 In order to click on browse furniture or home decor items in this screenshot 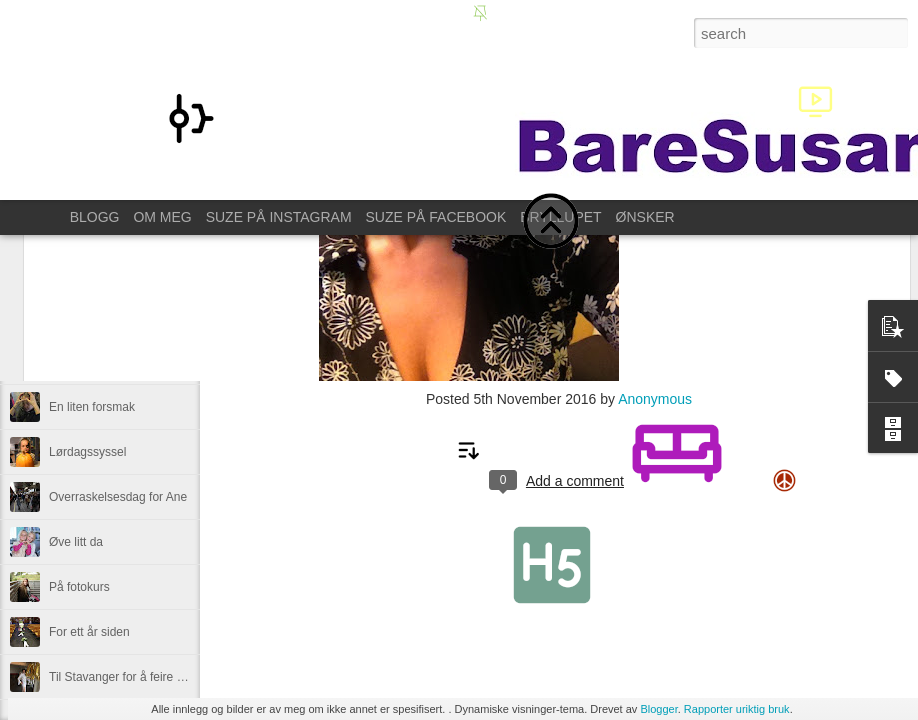, I will do `click(677, 452)`.